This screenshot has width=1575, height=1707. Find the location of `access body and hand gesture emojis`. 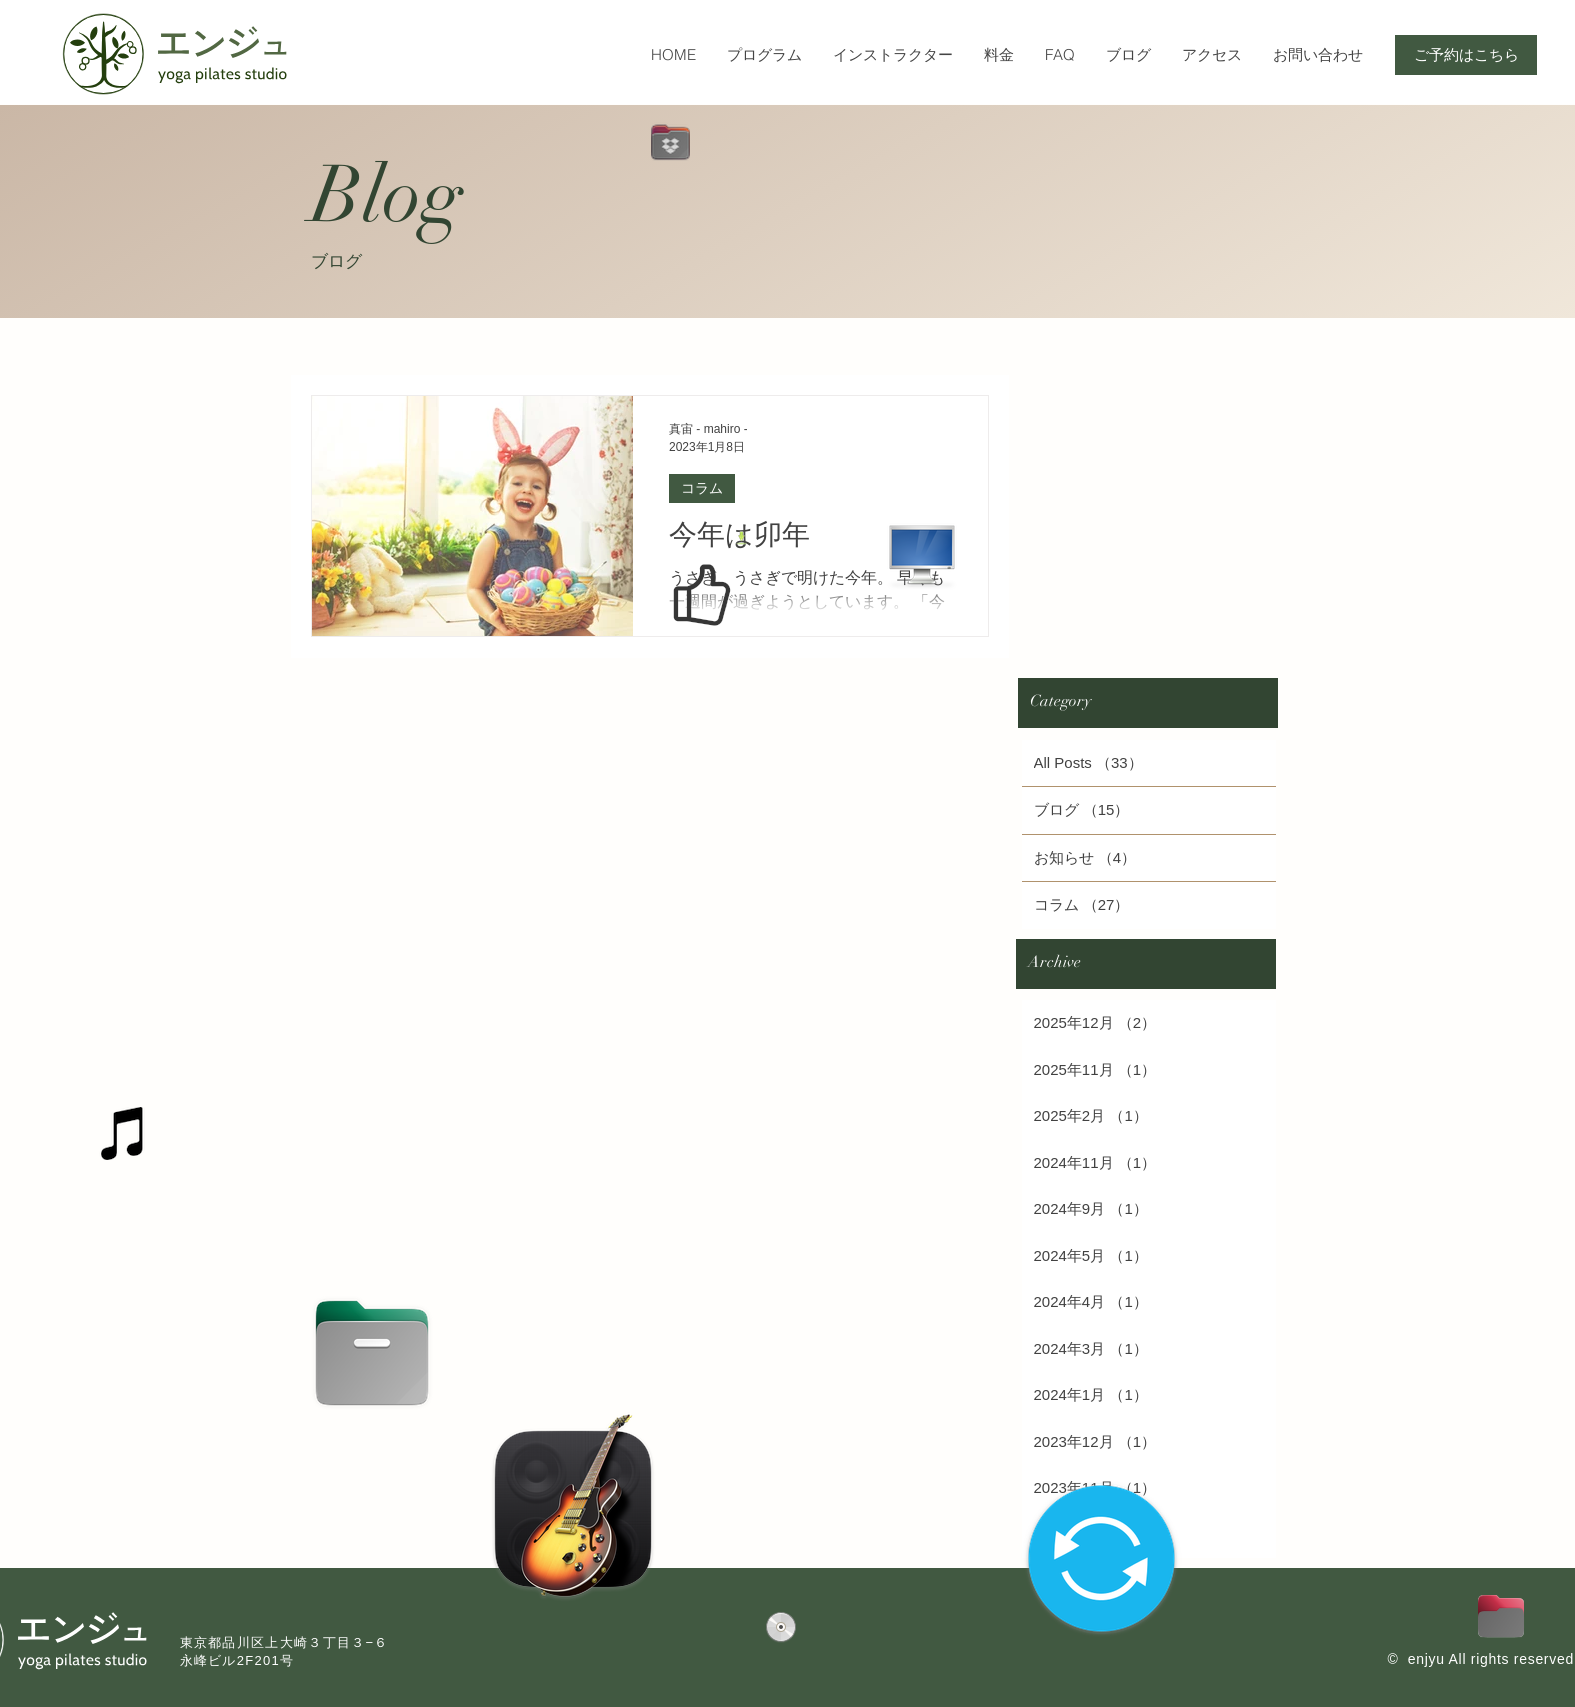

access body and hand gesture emojis is located at coordinates (700, 595).